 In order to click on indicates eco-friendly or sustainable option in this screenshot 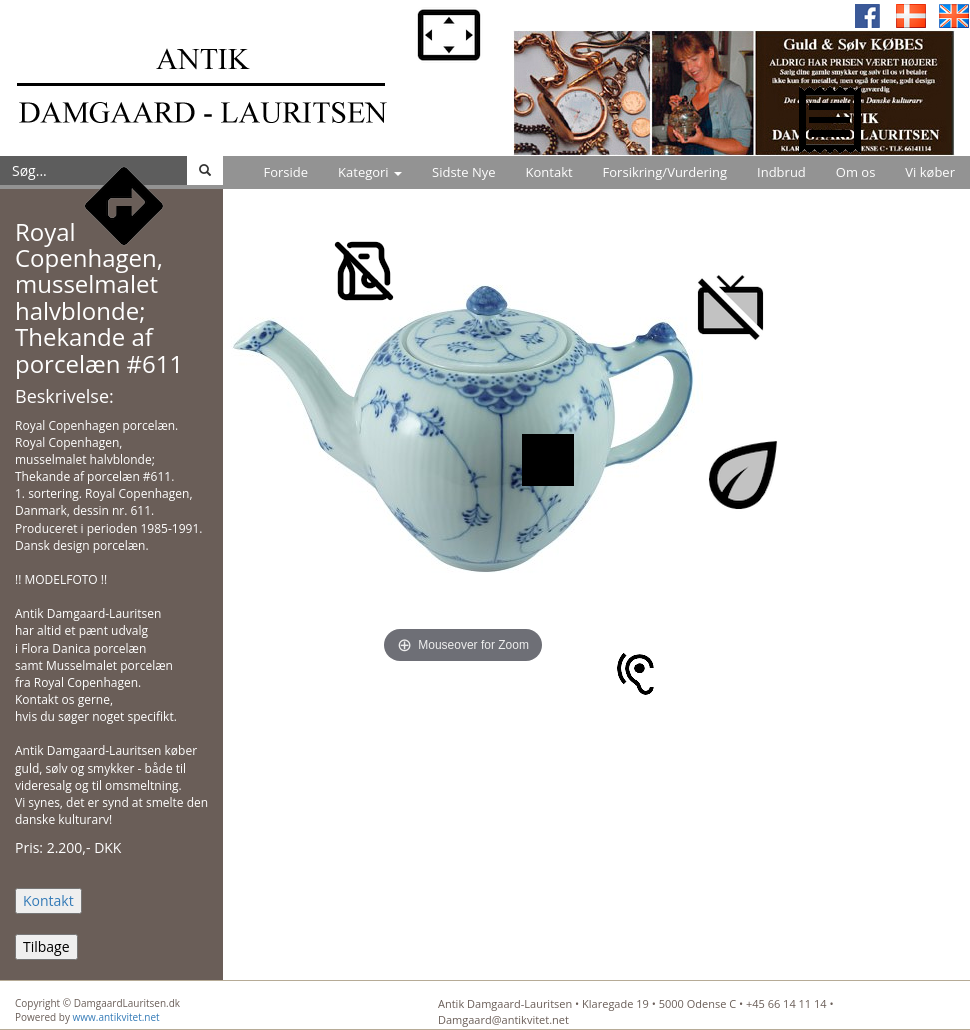, I will do `click(743, 475)`.